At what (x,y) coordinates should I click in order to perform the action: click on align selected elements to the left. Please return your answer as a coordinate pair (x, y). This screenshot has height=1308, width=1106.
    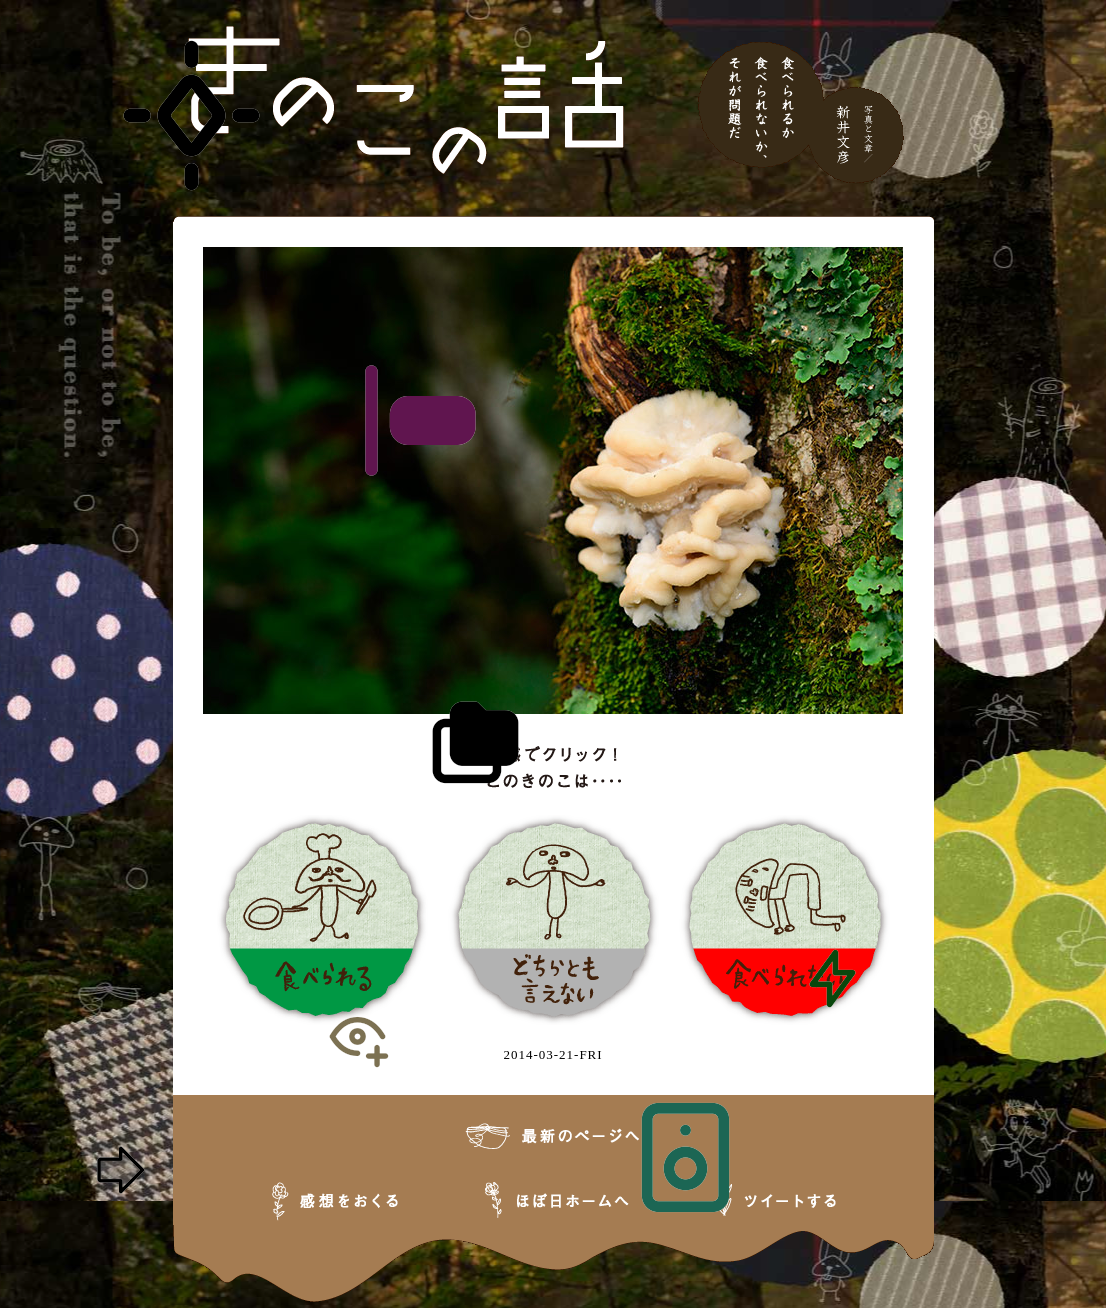
    Looking at the image, I should click on (420, 420).